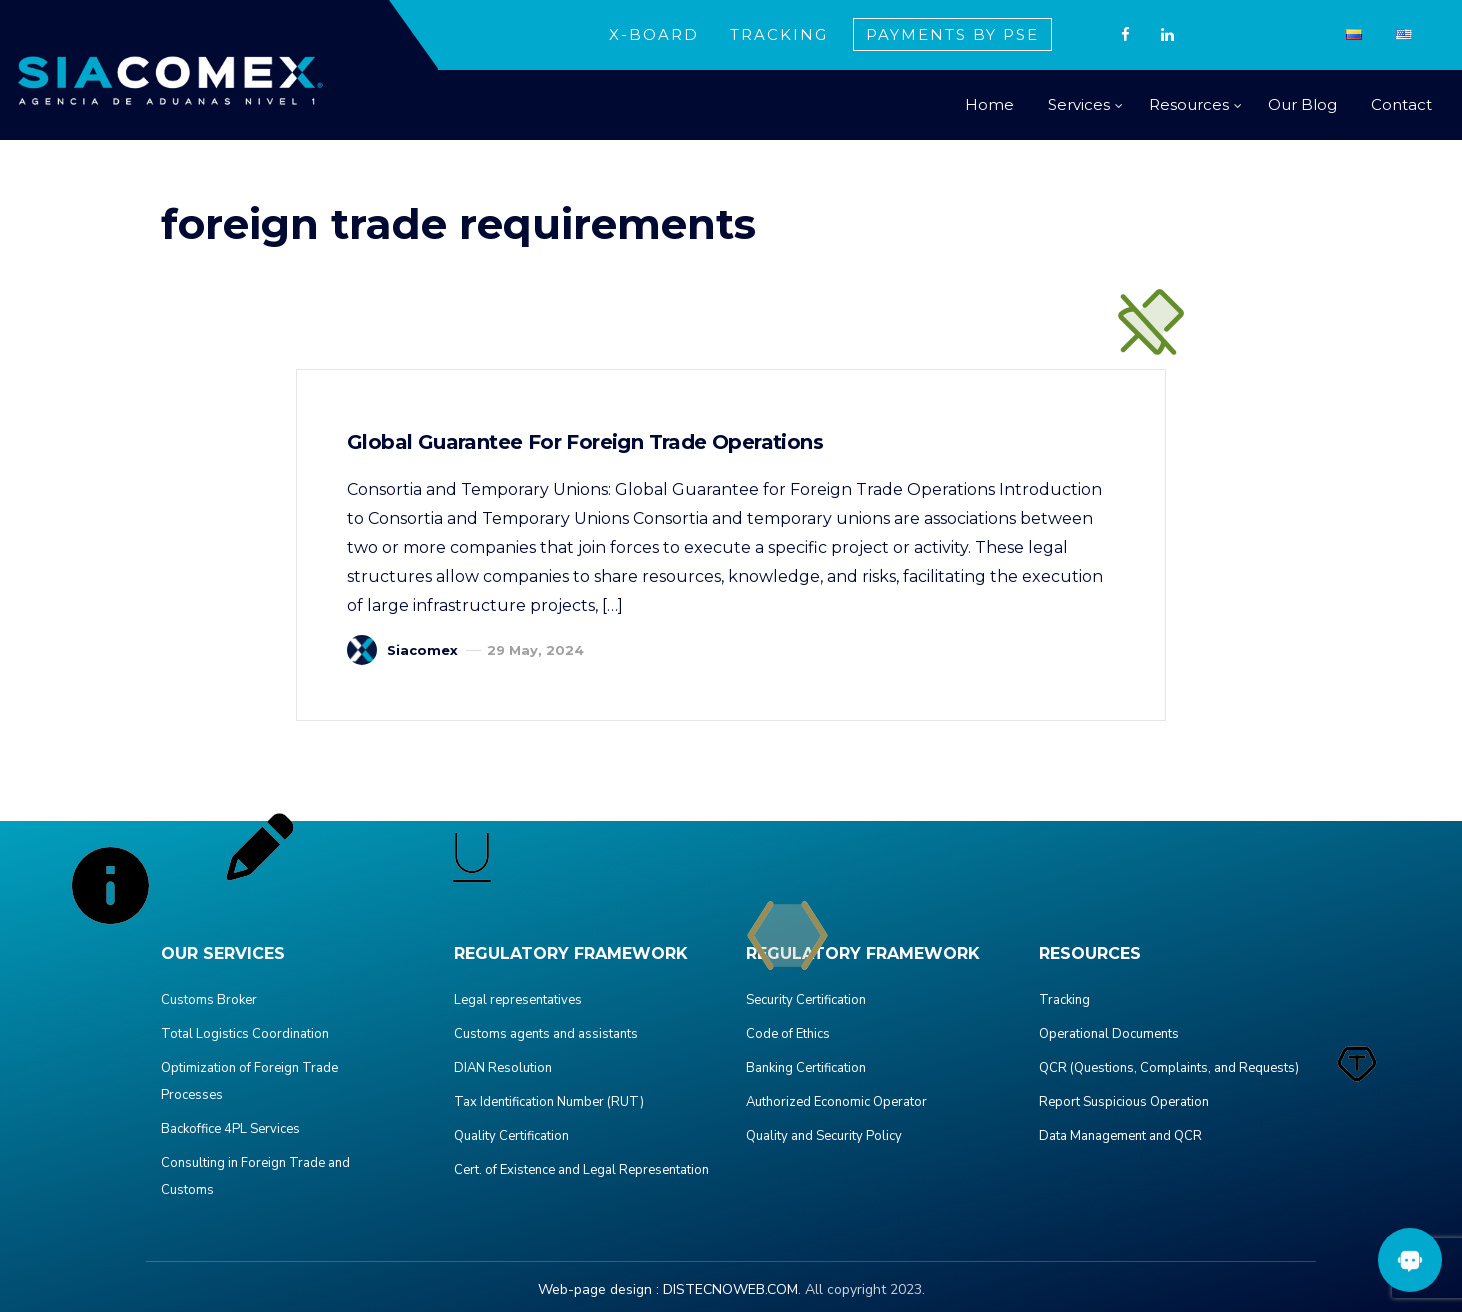 This screenshot has height=1312, width=1462. Describe the element at coordinates (472, 854) in the screenshot. I see `apply underline formatting to selected text` at that location.